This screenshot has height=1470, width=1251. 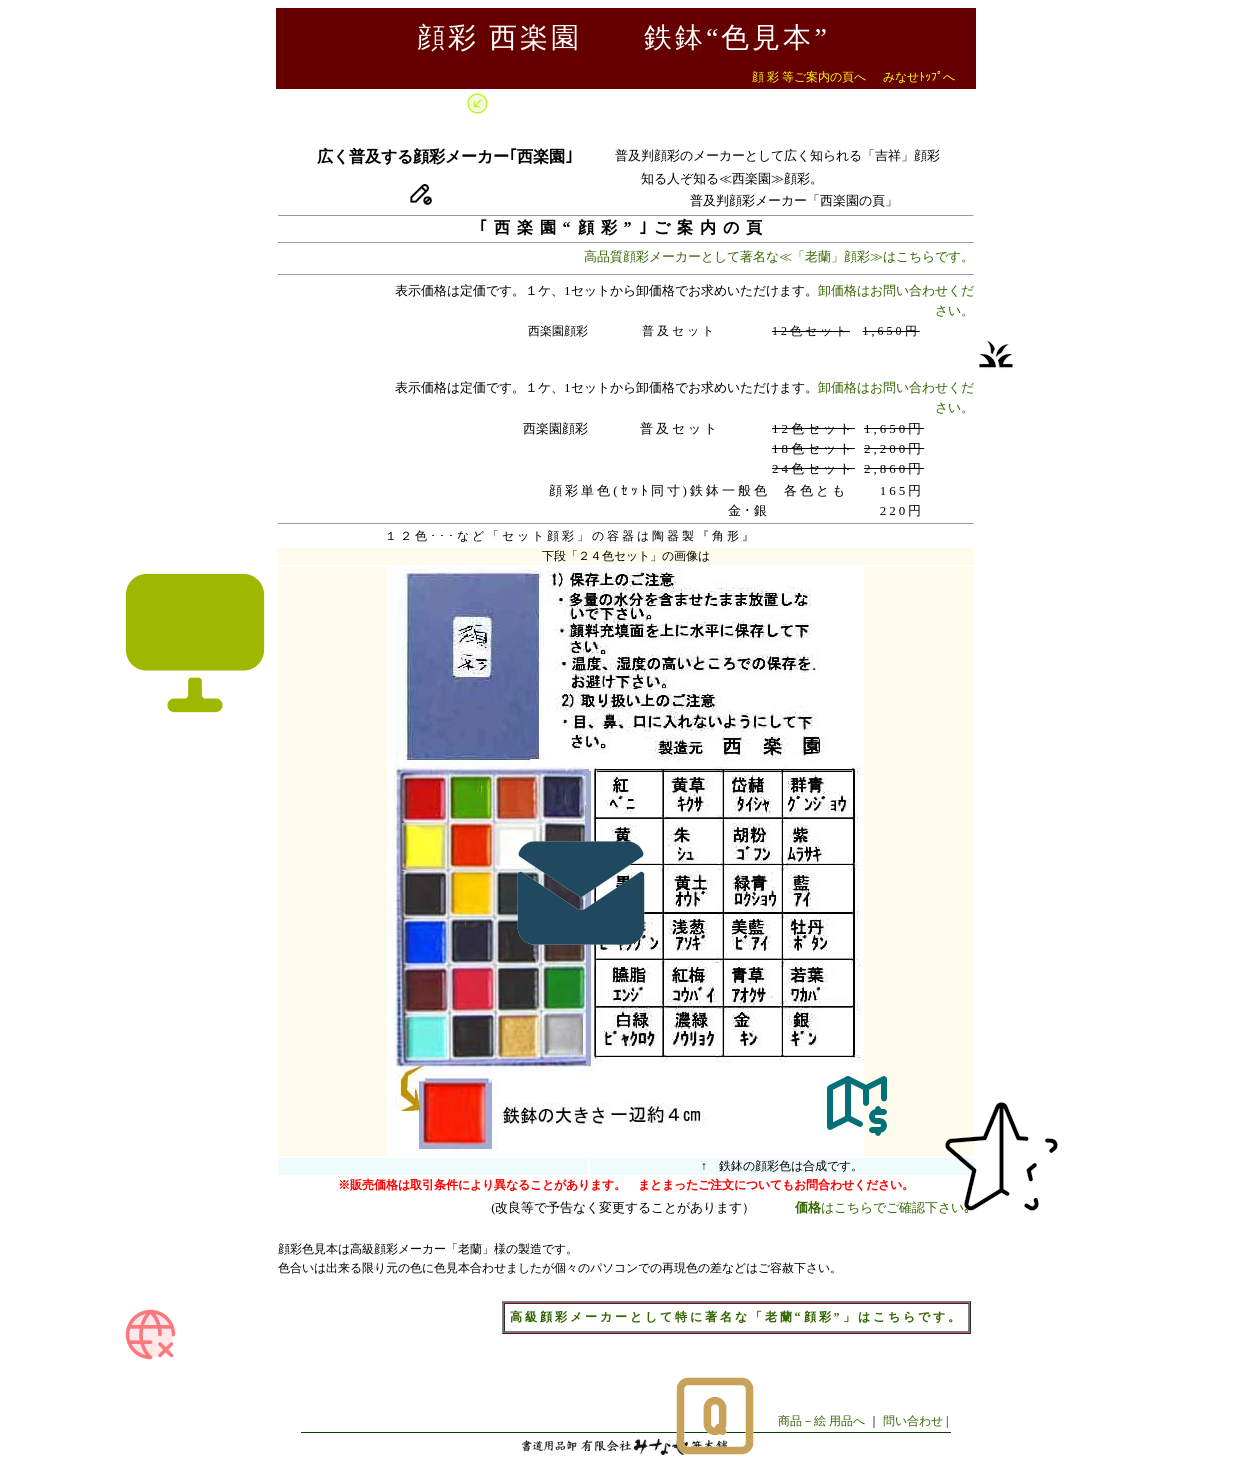 What do you see at coordinates (715, 1416) in the screenshot?
I see `represents the letter Q in a keyboard or text input` at bounding box center [715, 1416].